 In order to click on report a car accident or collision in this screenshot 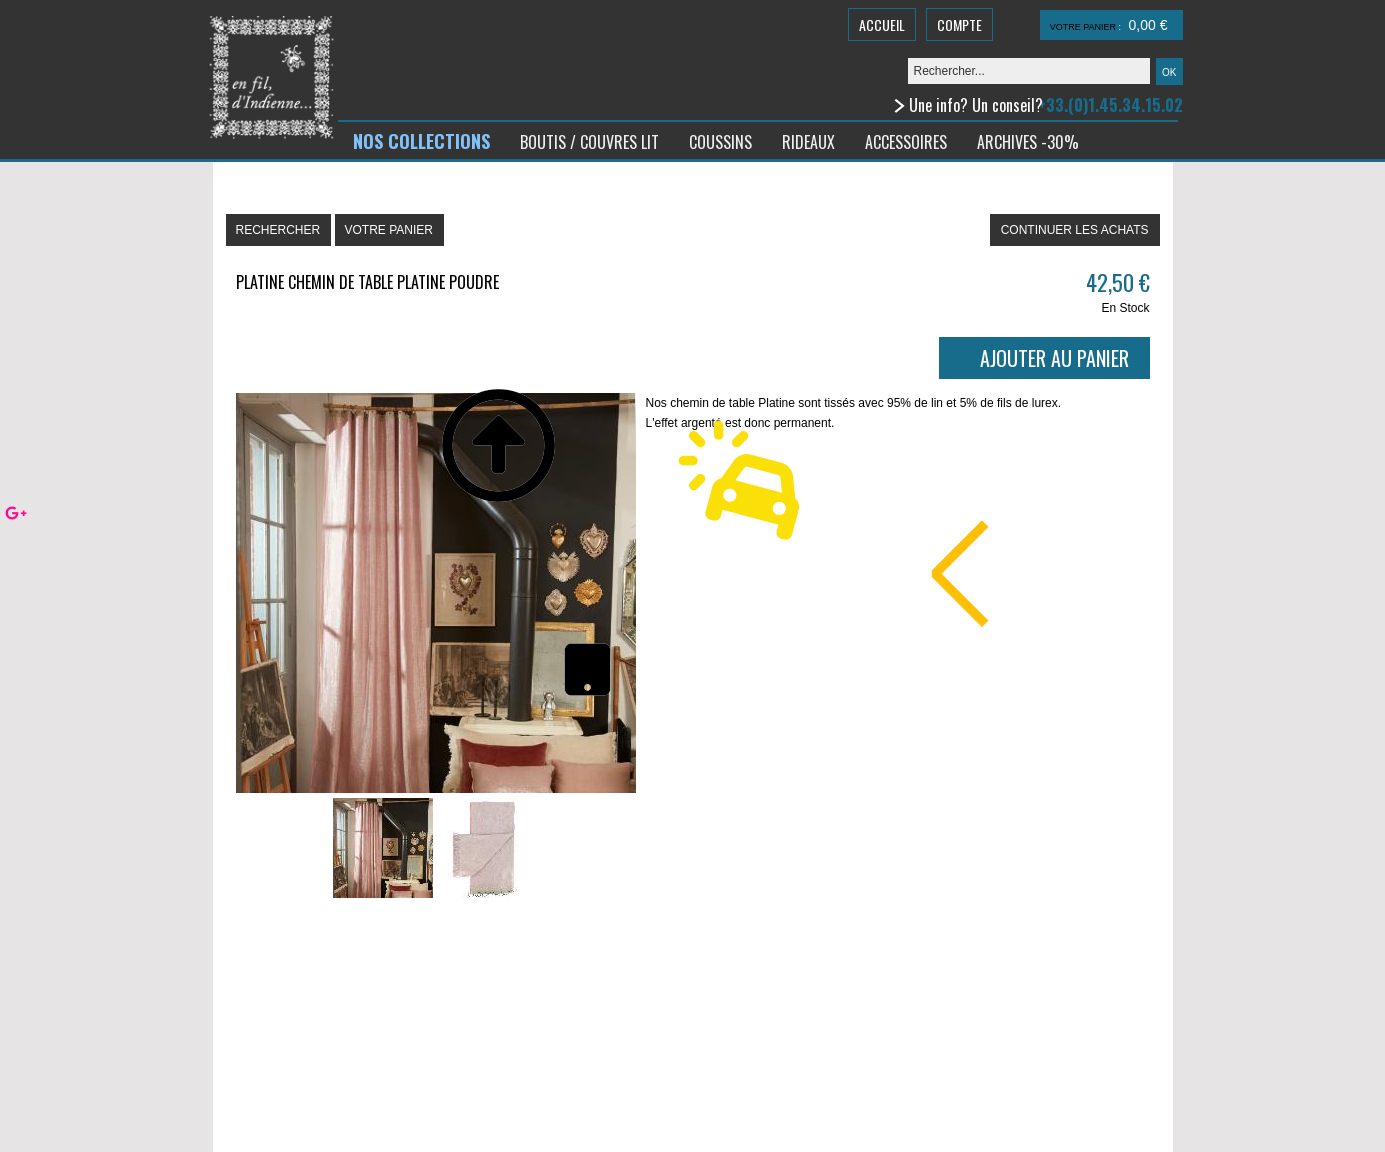, I will do `click(741, 483)`.